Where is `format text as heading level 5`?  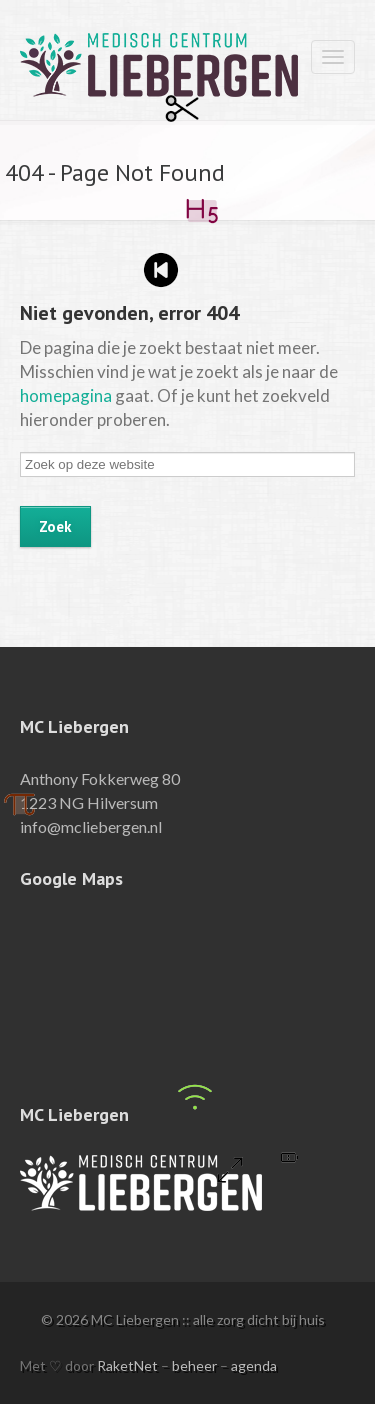 format text as heading level 5 is located at coordinates (200, 210).